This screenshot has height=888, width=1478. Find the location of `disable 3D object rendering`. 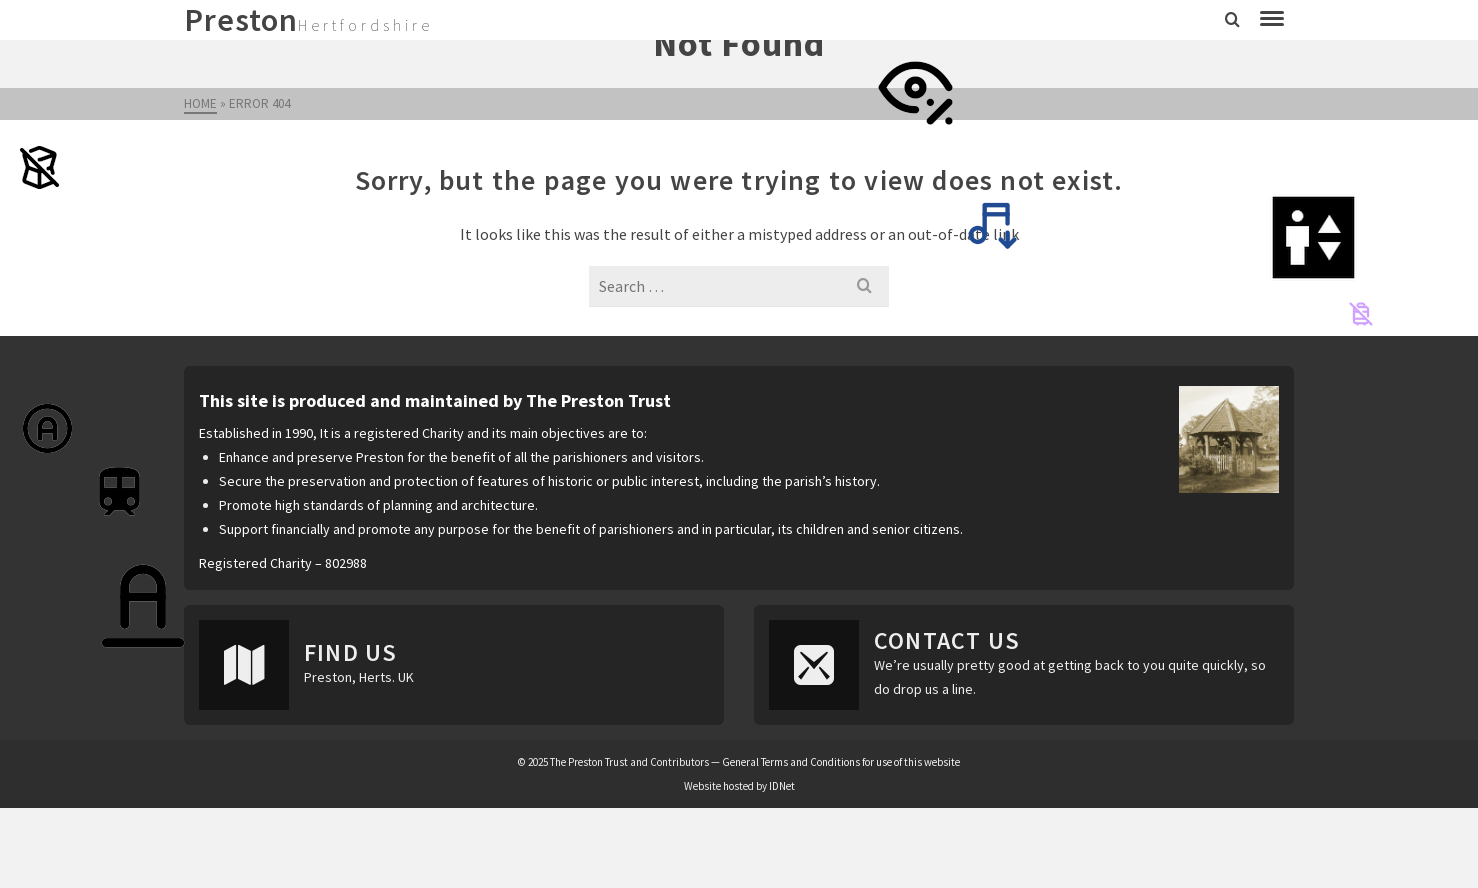

disable 3D object rendering is located at coordinates (39, 167).